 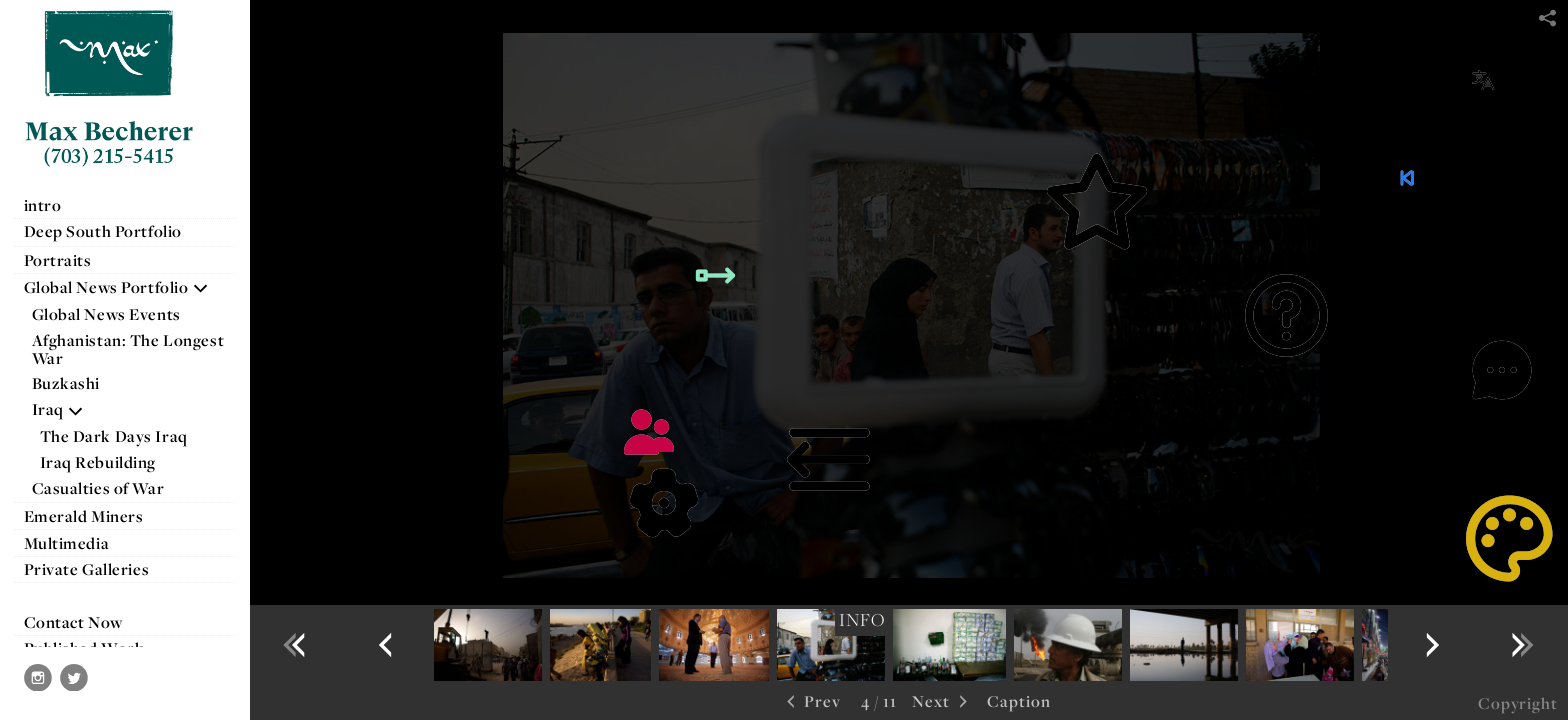 I want to click on move item to the right, so click(x=715, y=275).